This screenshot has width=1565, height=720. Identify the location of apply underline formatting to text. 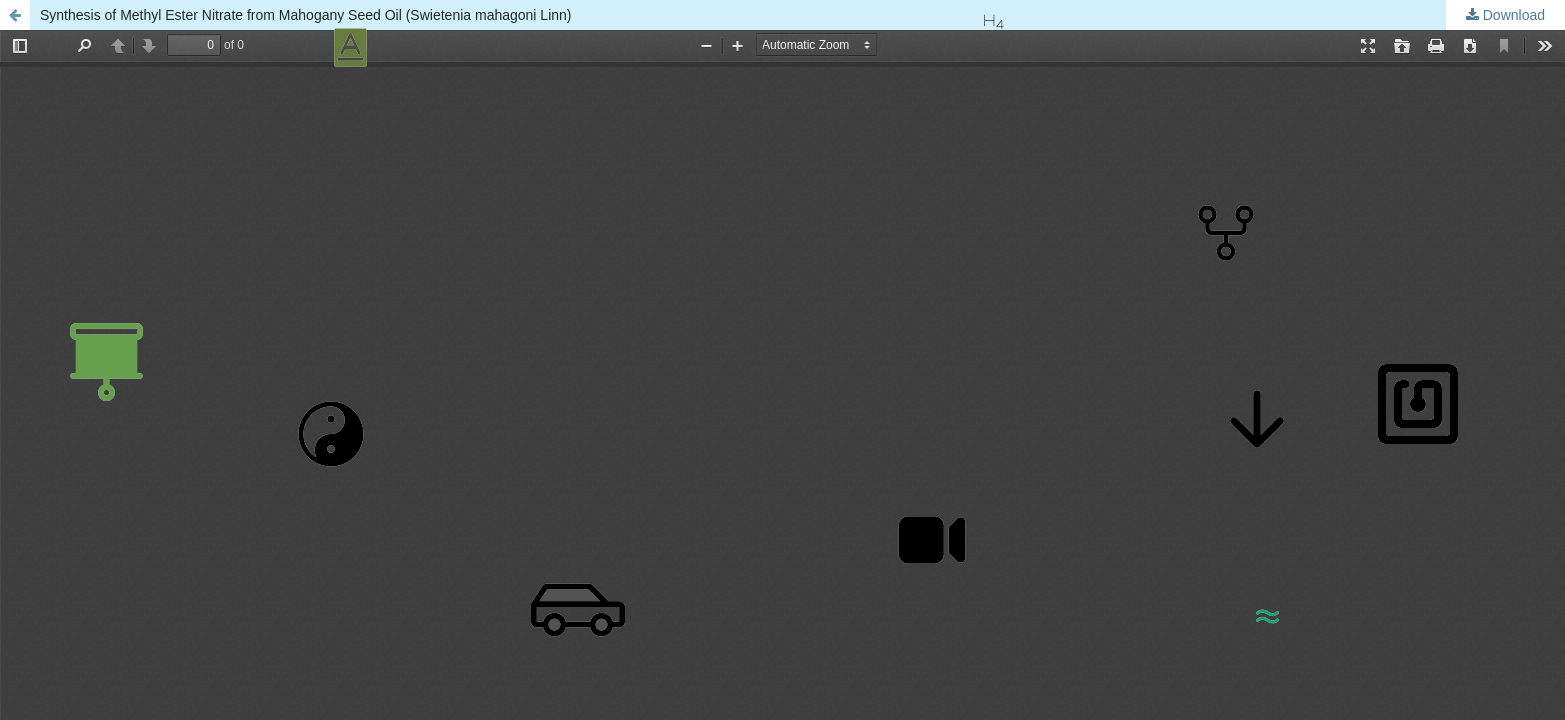
(350, 47).